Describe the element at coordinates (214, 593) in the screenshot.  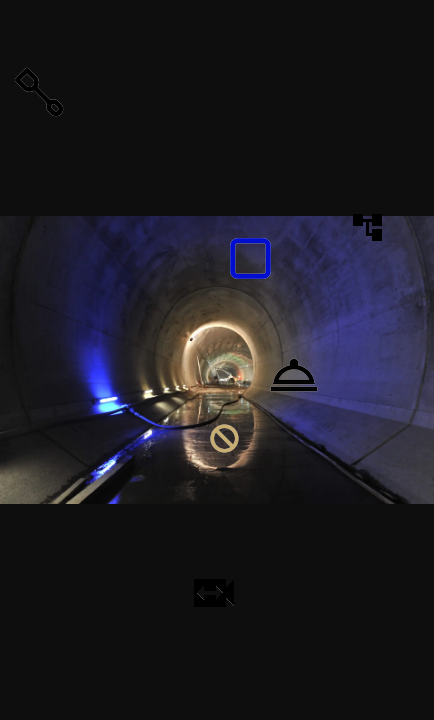
I see `switch between front and rear camera during video recording` at that location.